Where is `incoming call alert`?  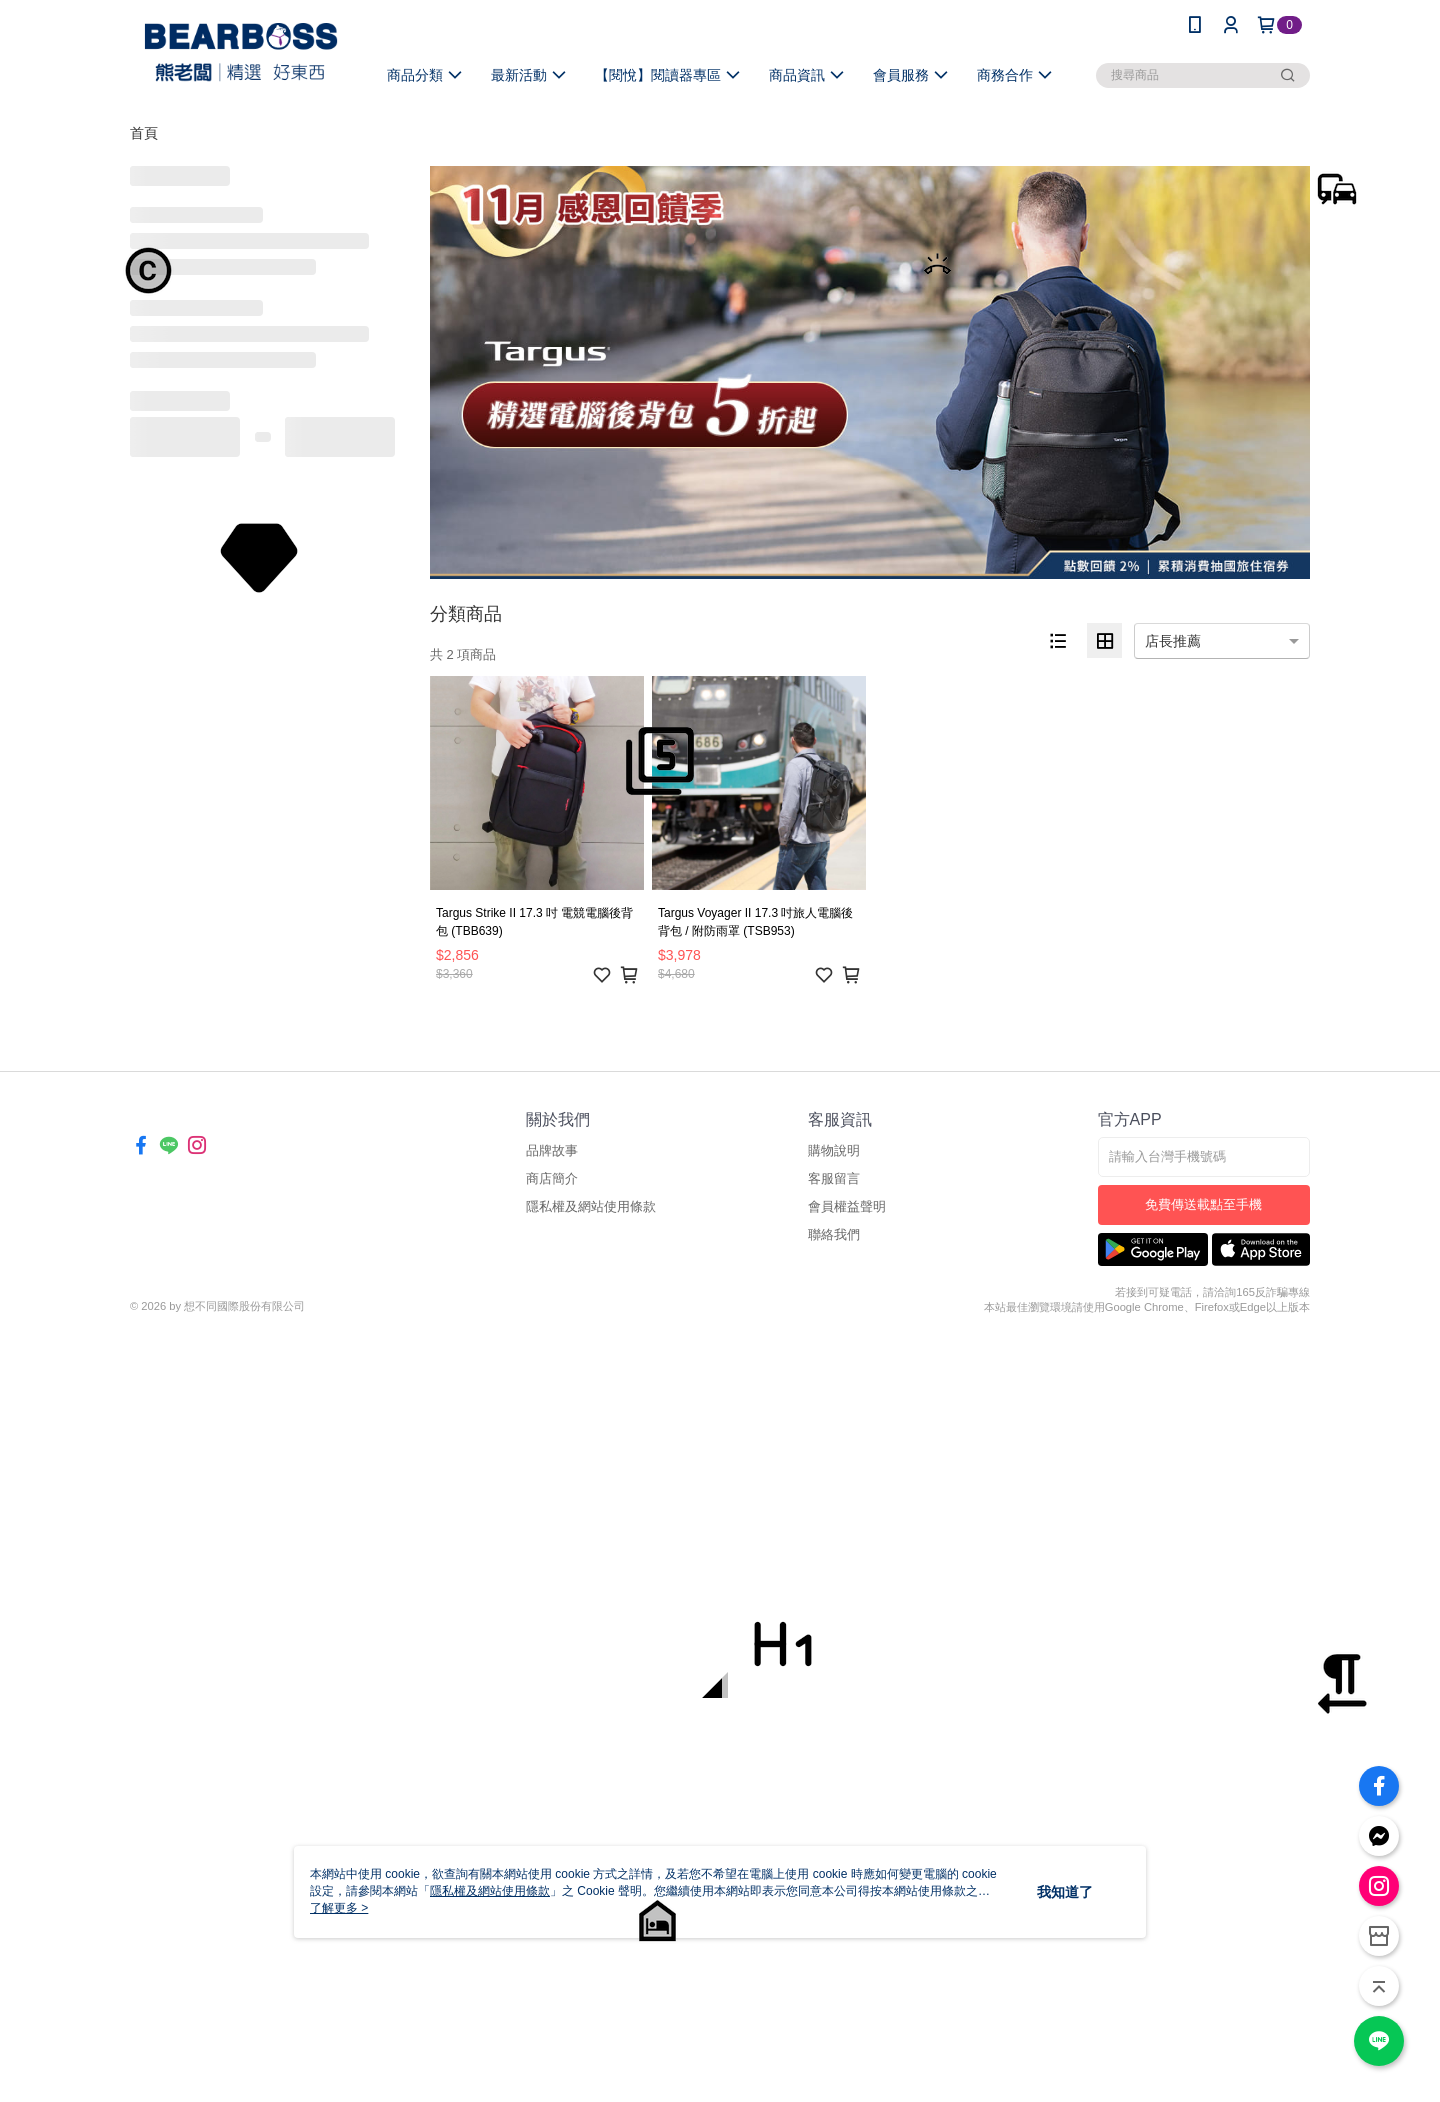
incoming call alert is located at coordinates (937, 264).